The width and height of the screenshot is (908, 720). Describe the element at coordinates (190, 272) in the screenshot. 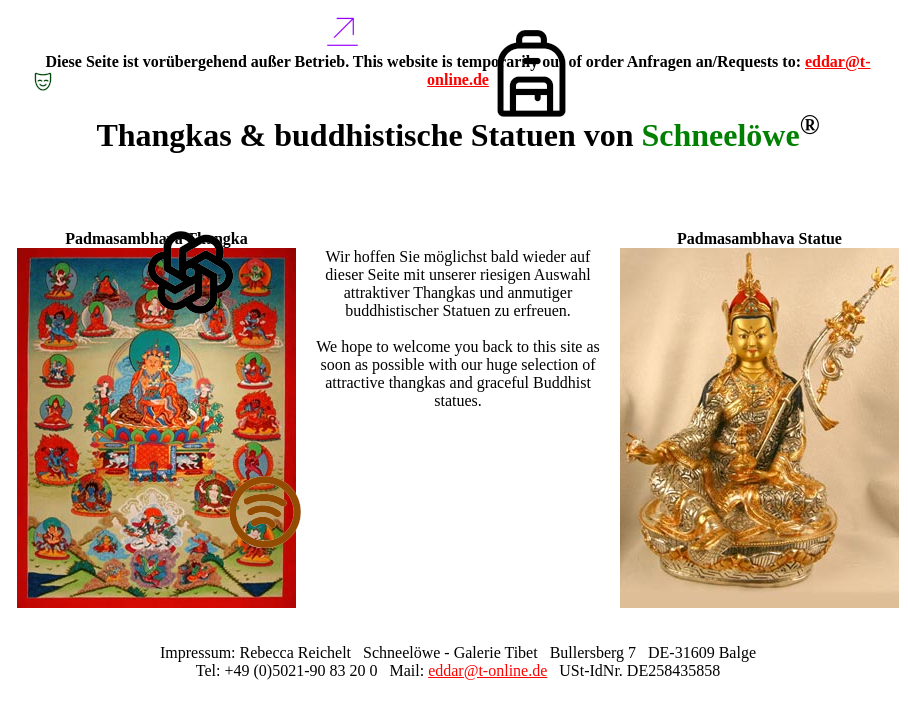

I see `access OpenAI services or chatbot` at that location.